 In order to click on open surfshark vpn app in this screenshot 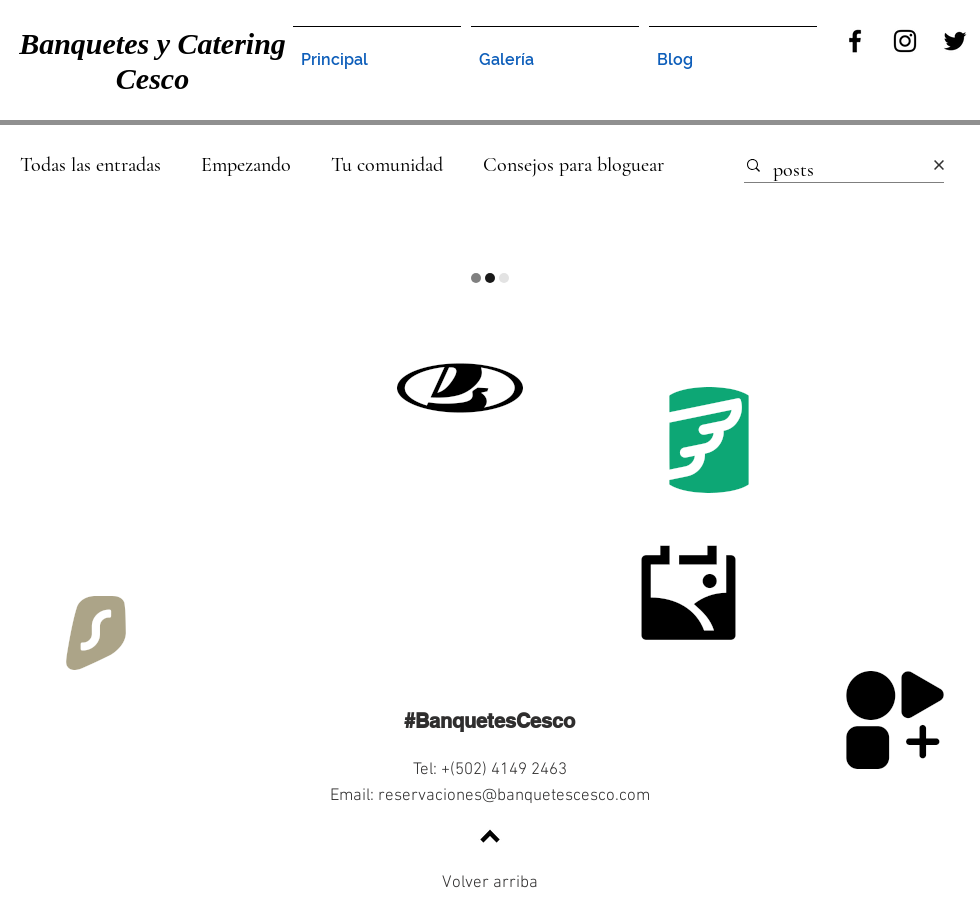, I will do `click(96, 633)`.